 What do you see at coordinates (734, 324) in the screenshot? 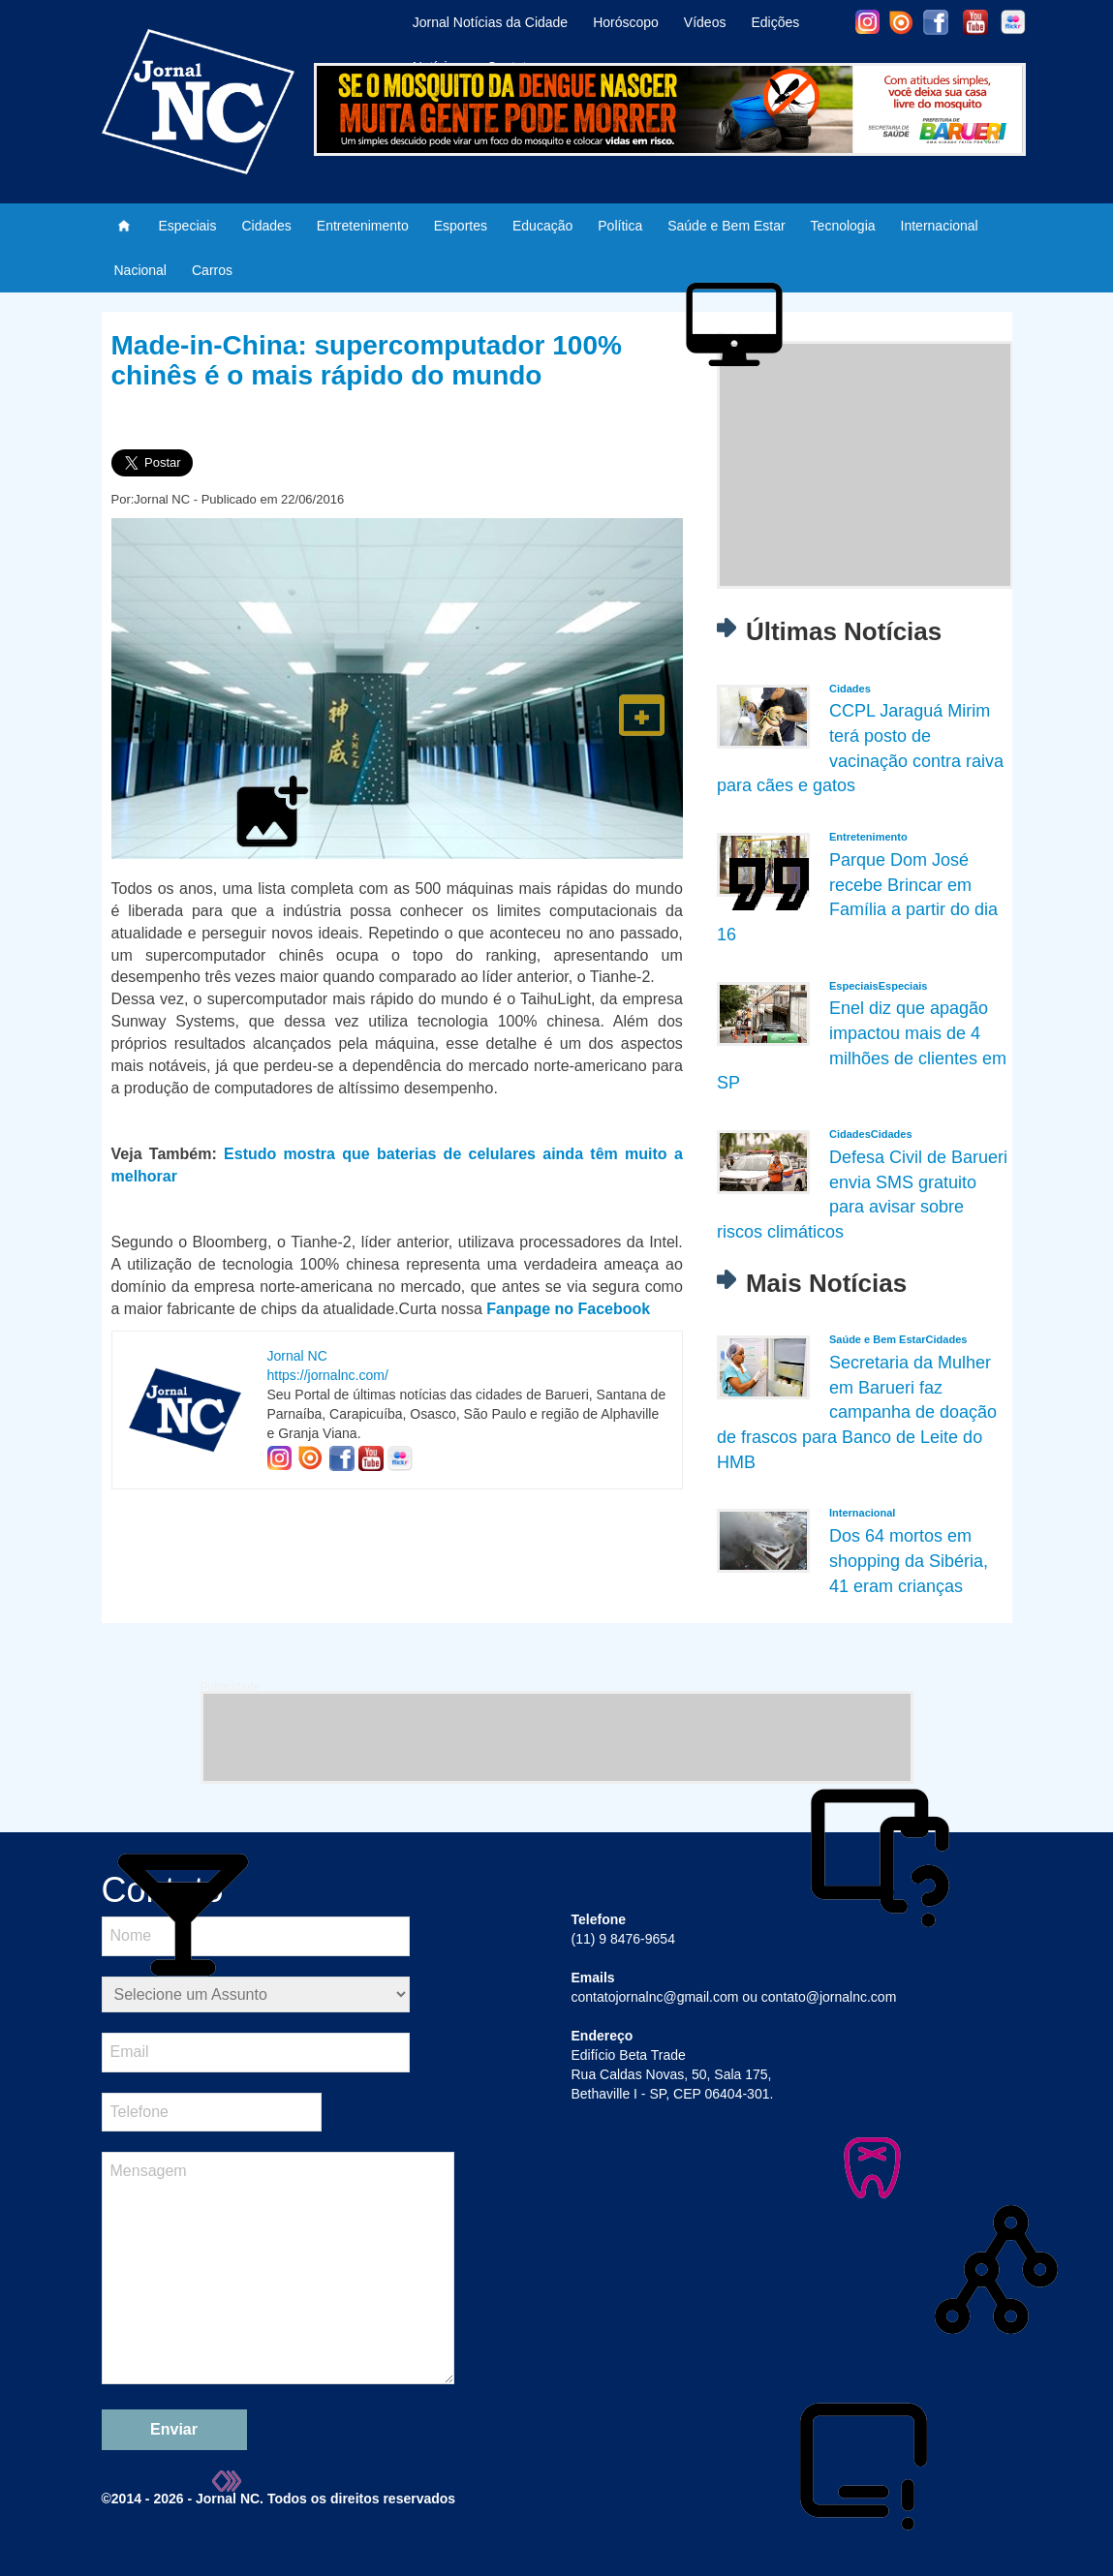
I see `switch to desktop view` at bounding box center [734, 324].